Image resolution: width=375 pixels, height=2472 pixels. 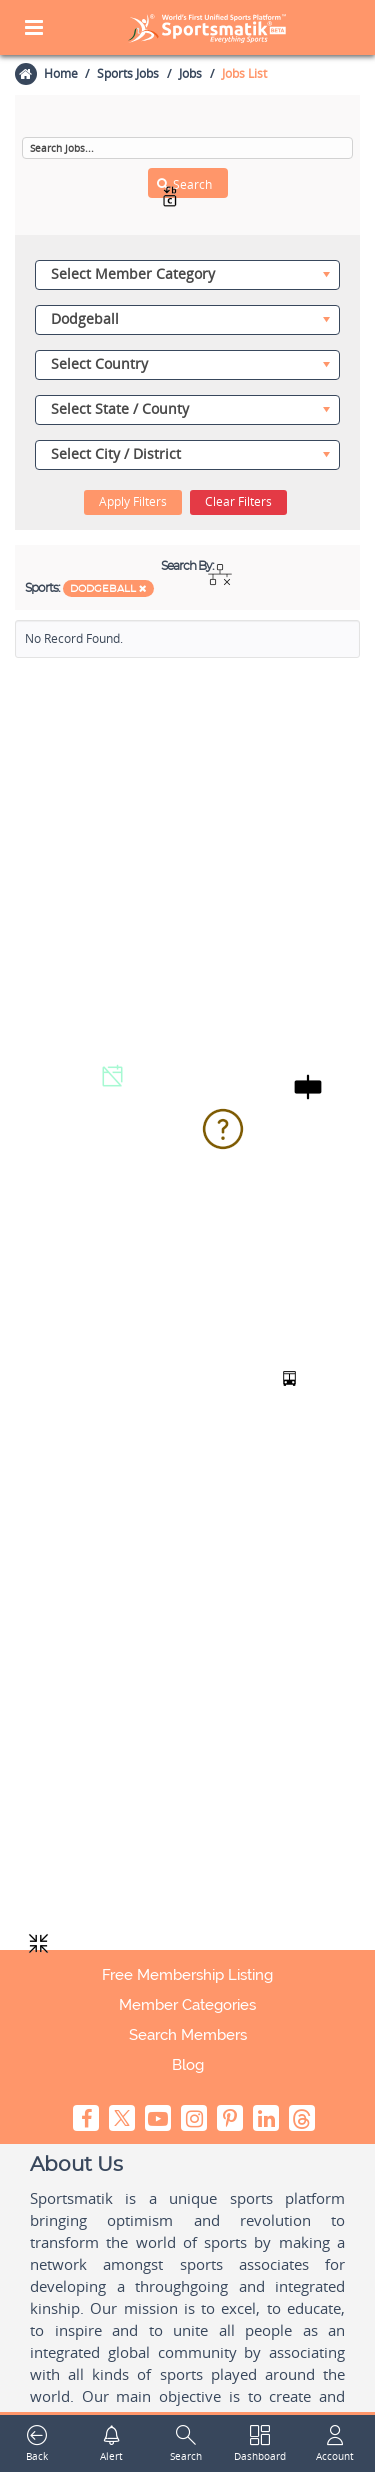 I want to click on view public transit options, so click(x=289, y=1378).